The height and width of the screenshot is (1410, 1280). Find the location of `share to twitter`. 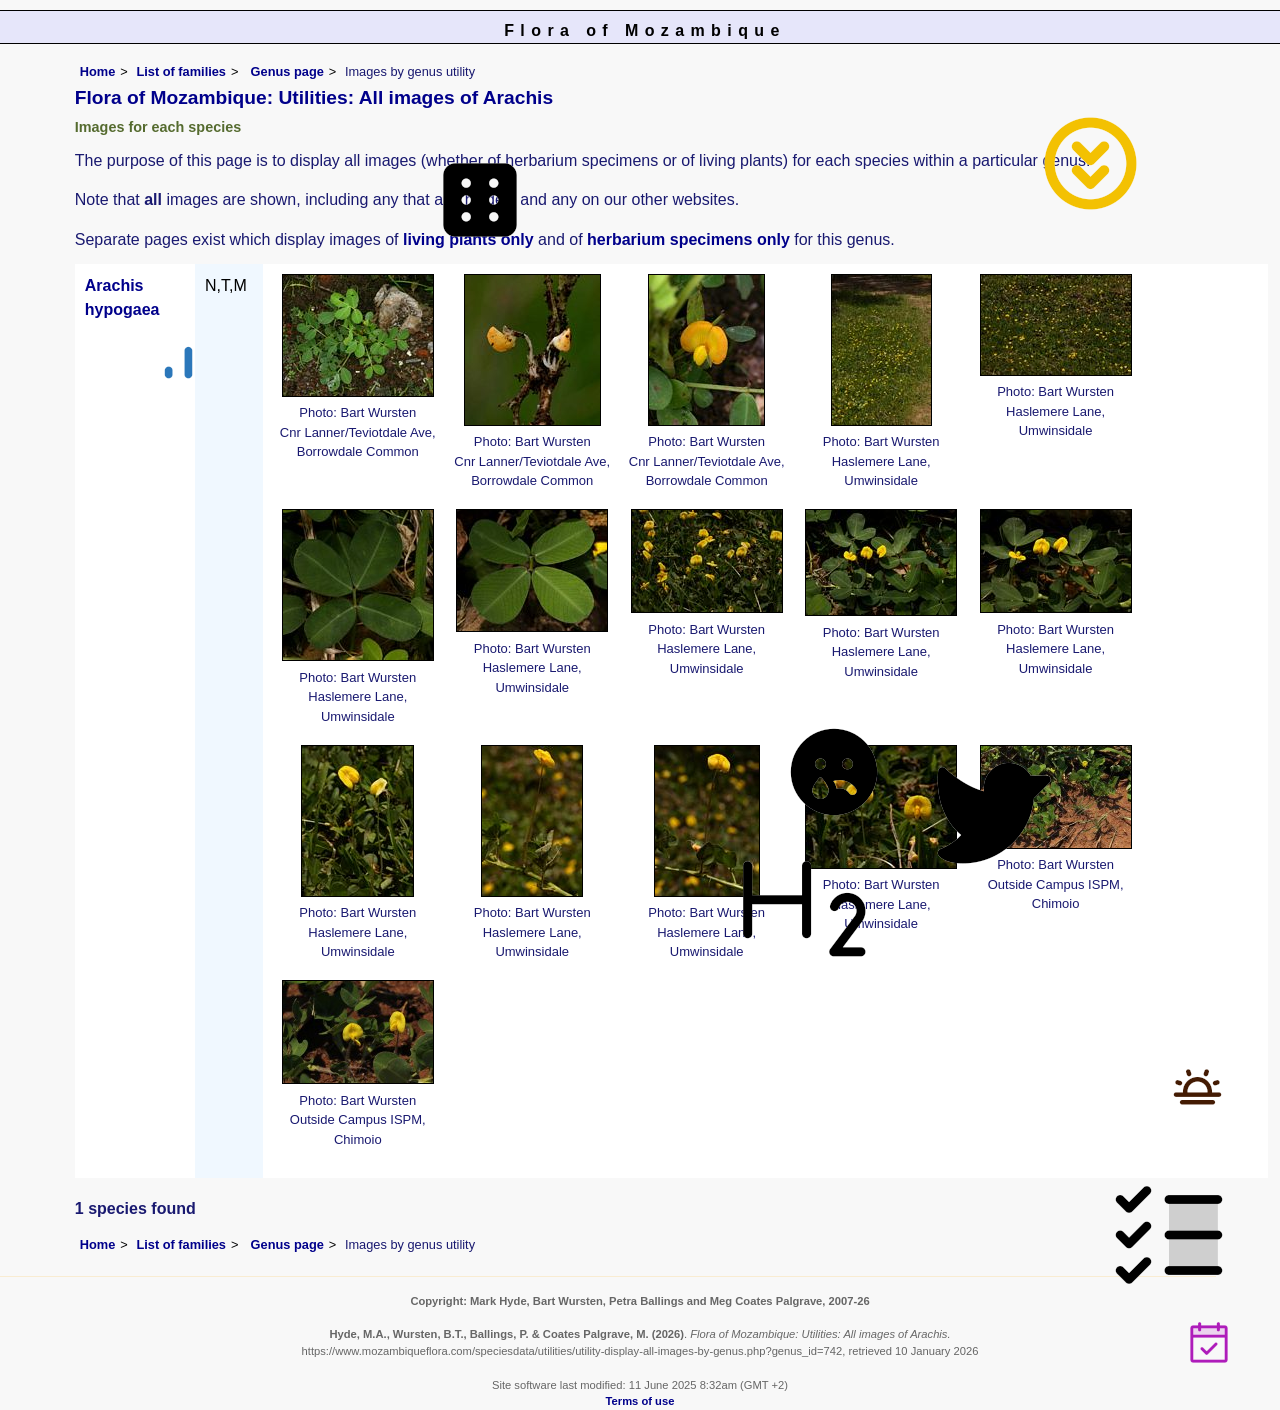

share to twitter is located at coordinates (988, 809).